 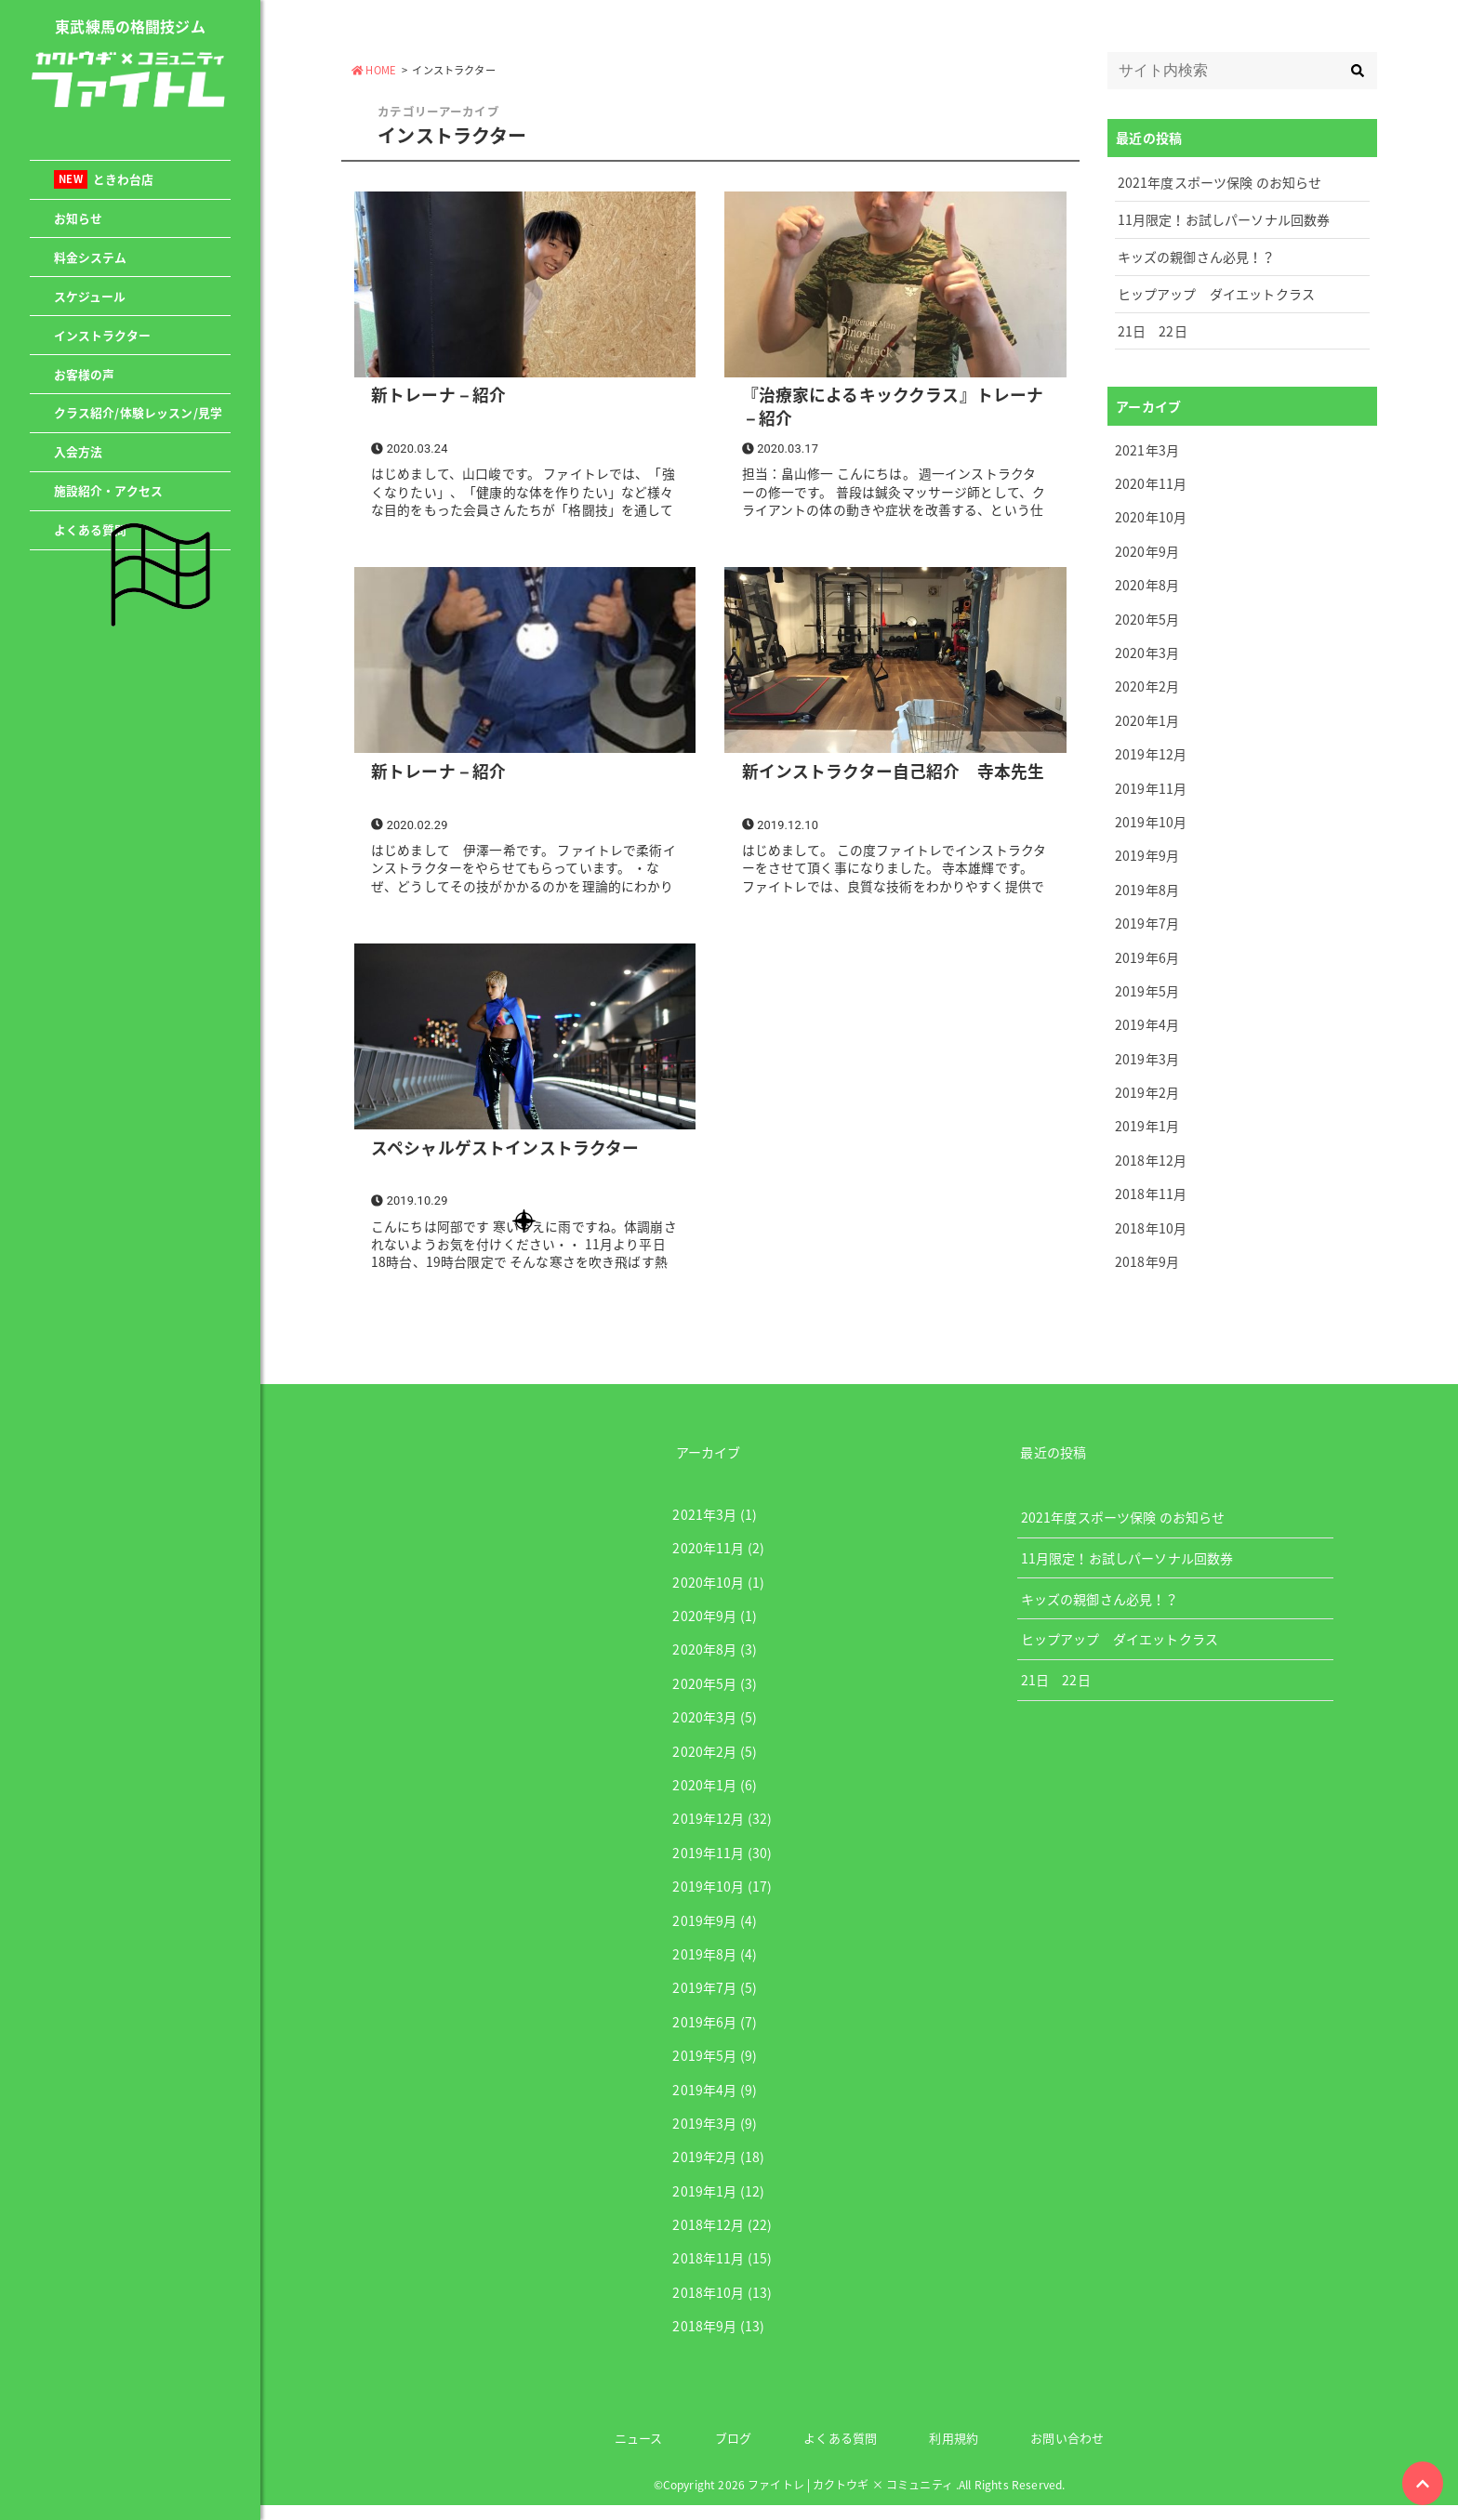 I want to click on access navigation or compass features, so click(x=524, y=1220).